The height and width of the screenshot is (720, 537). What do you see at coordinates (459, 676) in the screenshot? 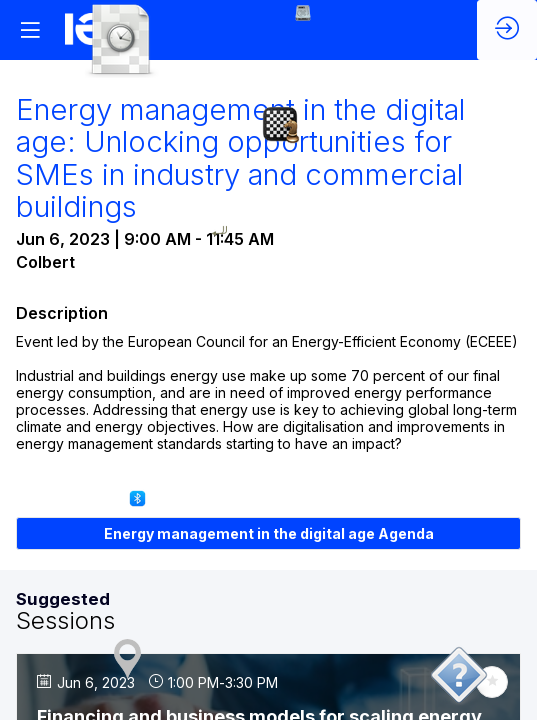
I see `indicates a help or information dialog` at bounding box center [459, 676].